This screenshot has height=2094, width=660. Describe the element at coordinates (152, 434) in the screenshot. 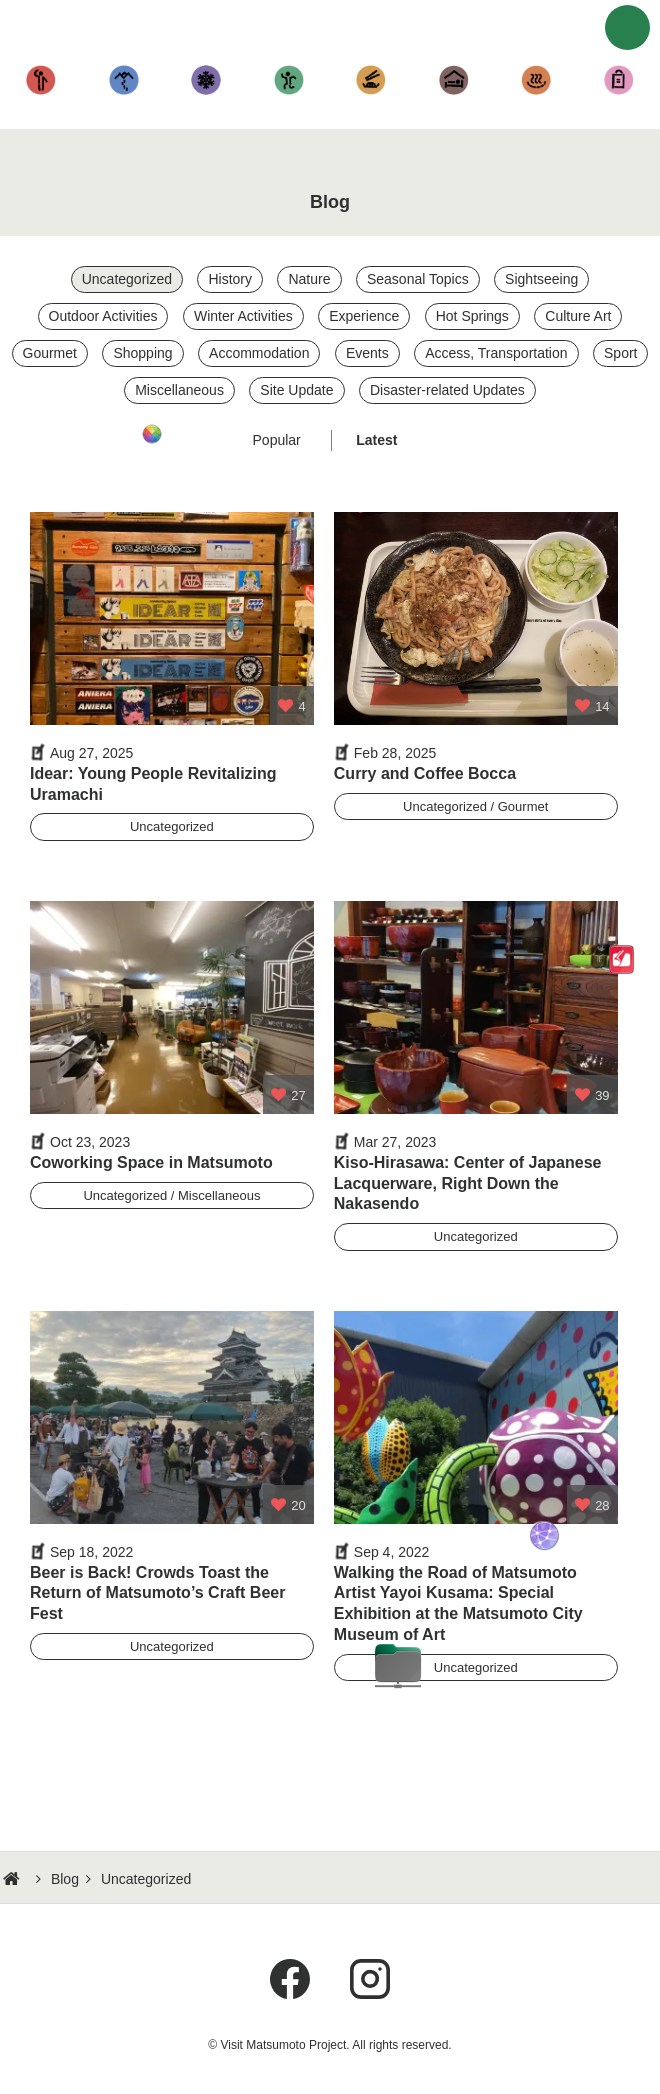

I see `access color management settings` at that location.